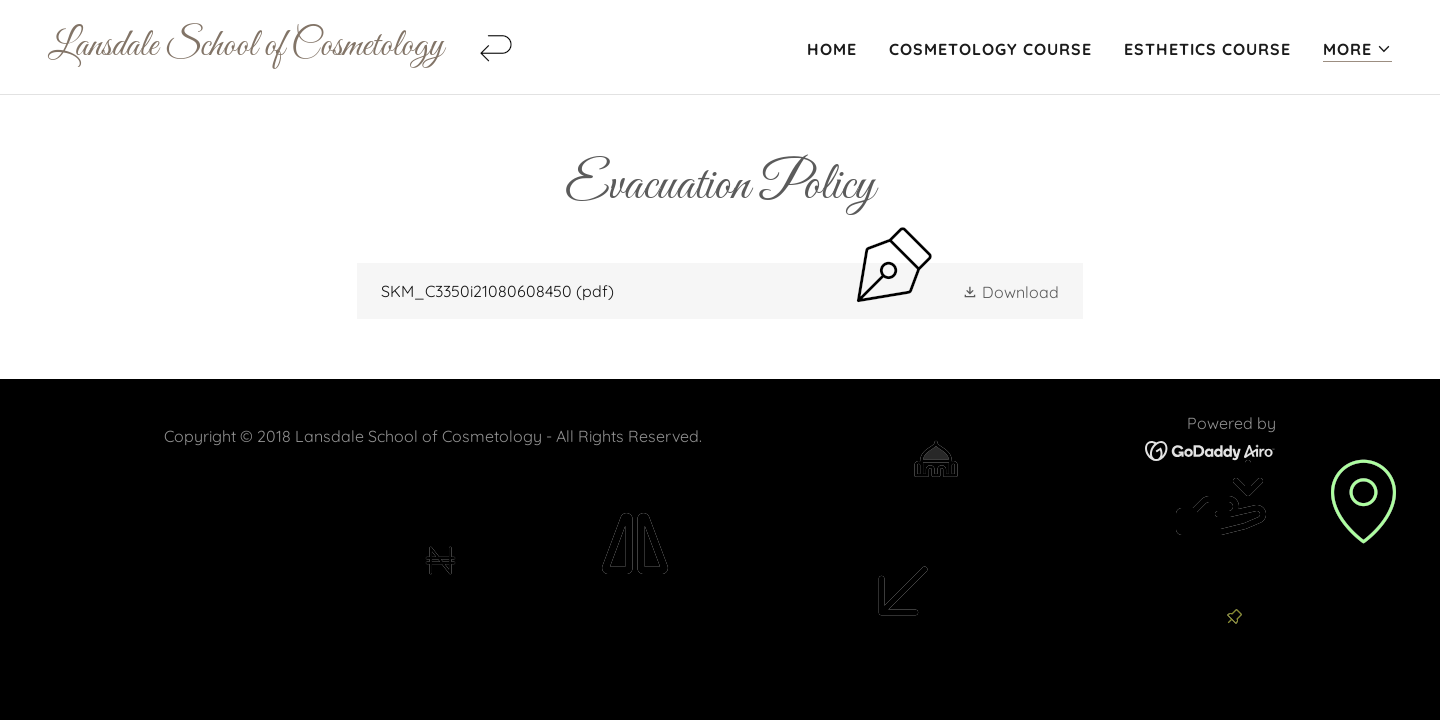 This screenshot has width=1440, height=720. I want to click on pin an item to keep it visible, so click(1234, 617).